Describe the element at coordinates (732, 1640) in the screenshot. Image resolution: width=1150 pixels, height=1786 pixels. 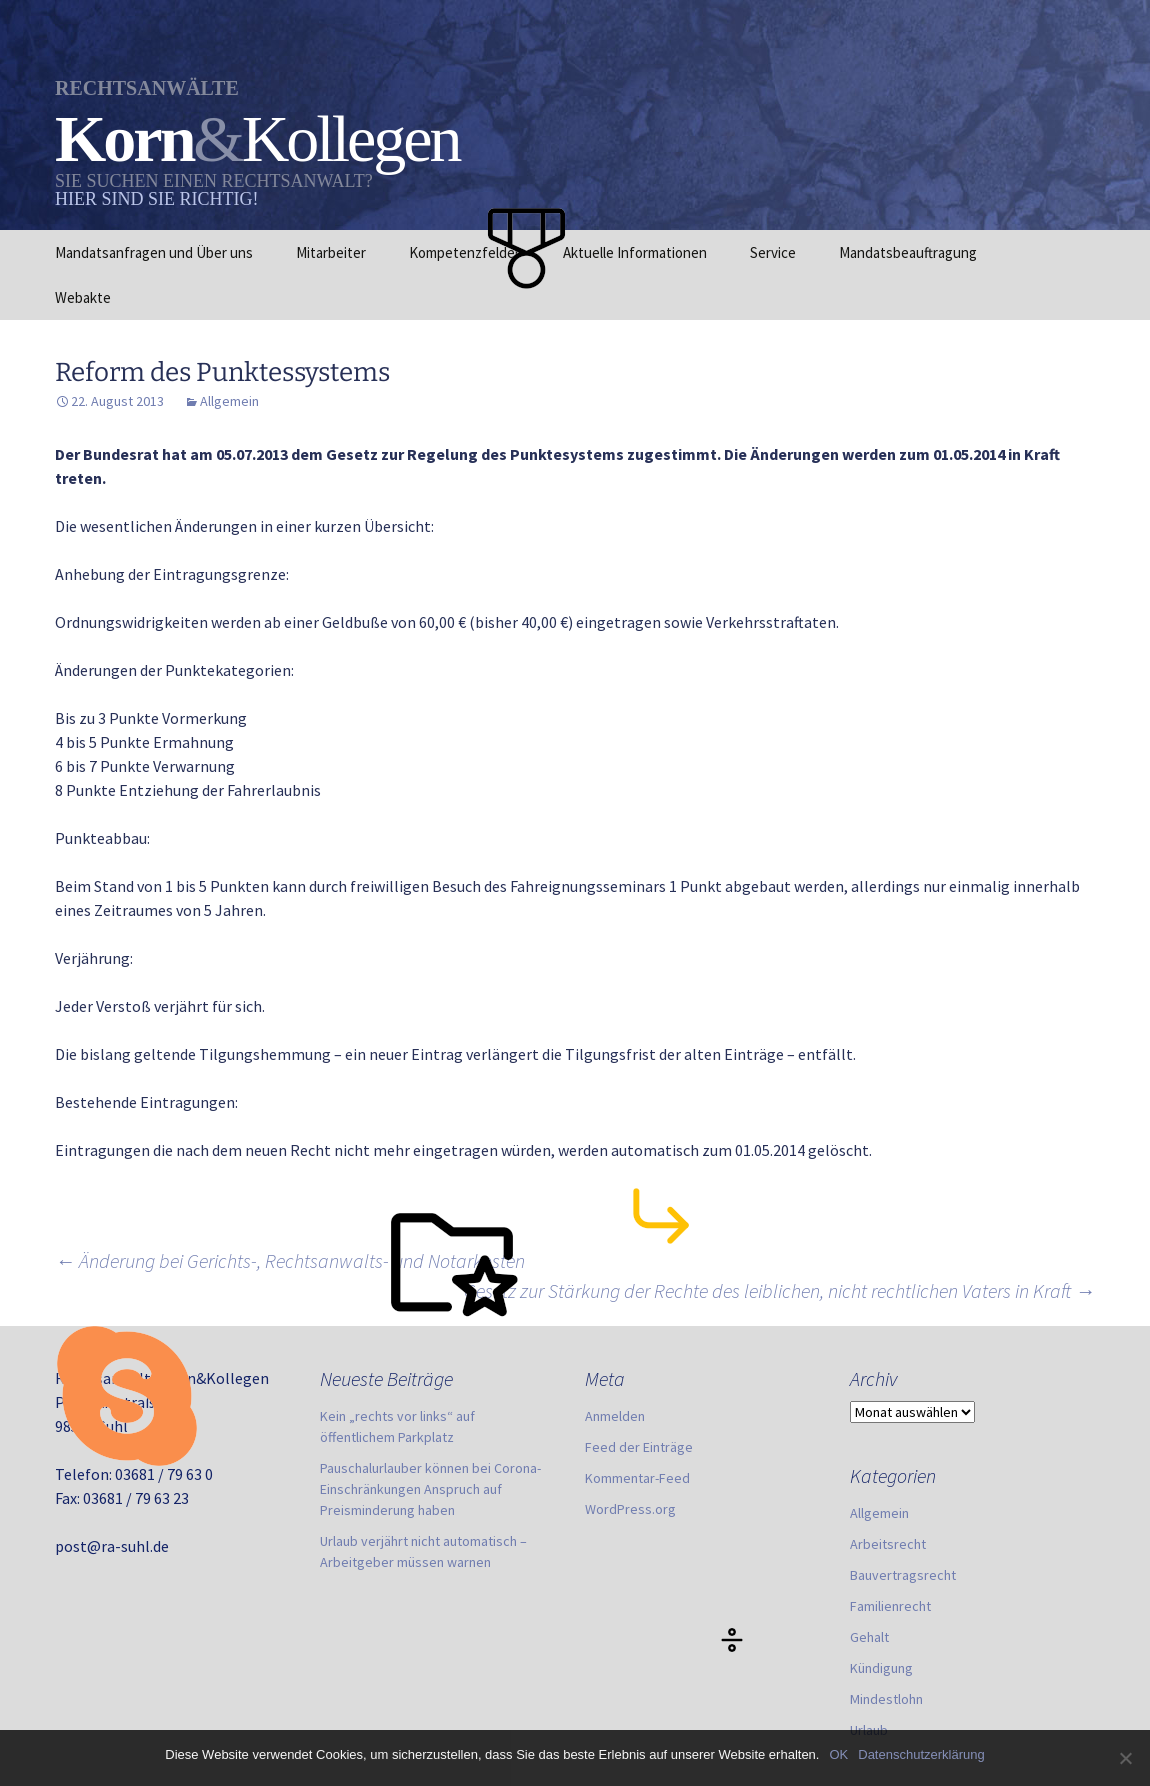
I see `perform division calculation` at that location.